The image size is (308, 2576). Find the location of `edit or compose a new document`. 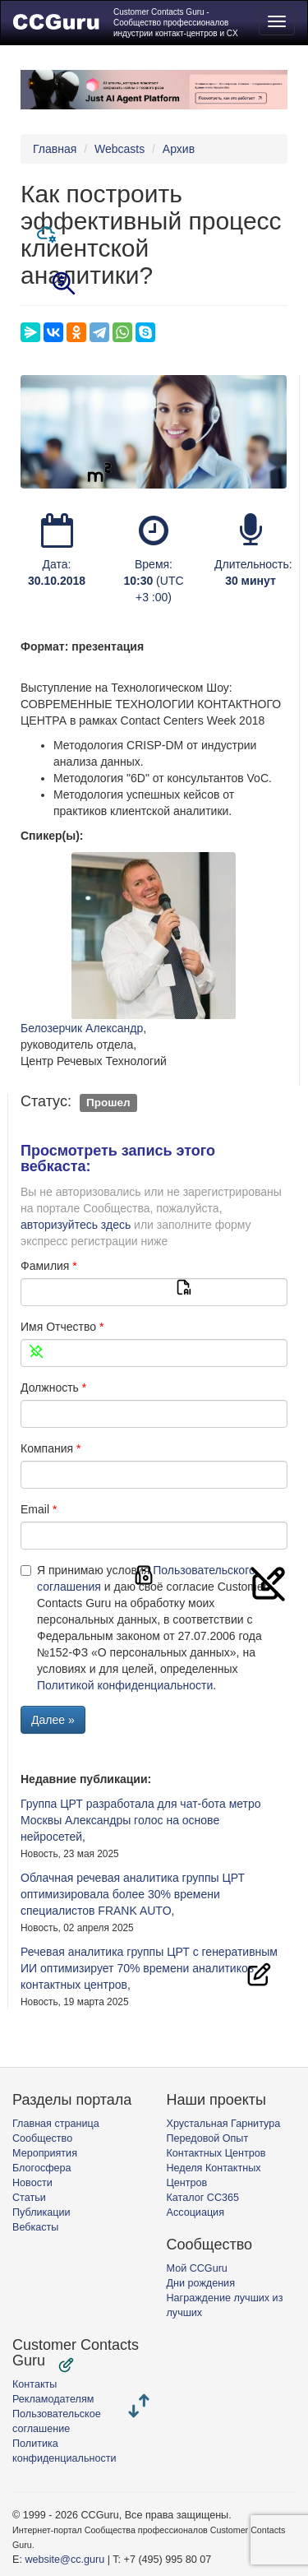

edit or compose a new document is located at coordinates (259, 1974).